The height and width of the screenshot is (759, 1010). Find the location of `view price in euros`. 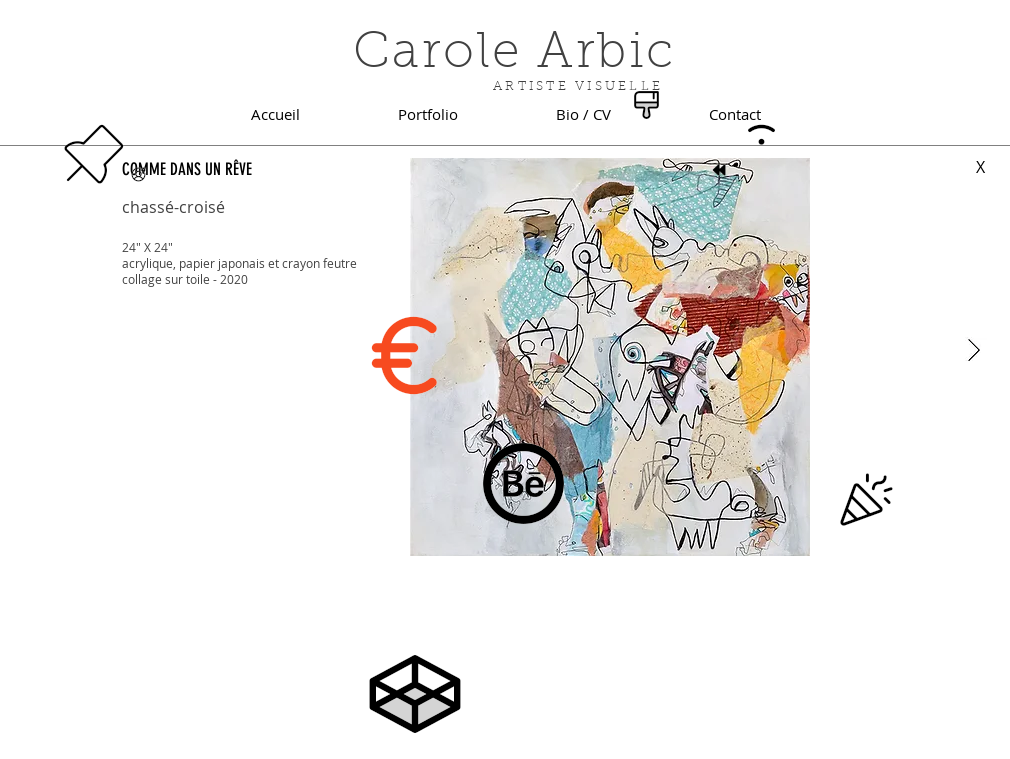

view price in euros is located at coordinates (410, 355).